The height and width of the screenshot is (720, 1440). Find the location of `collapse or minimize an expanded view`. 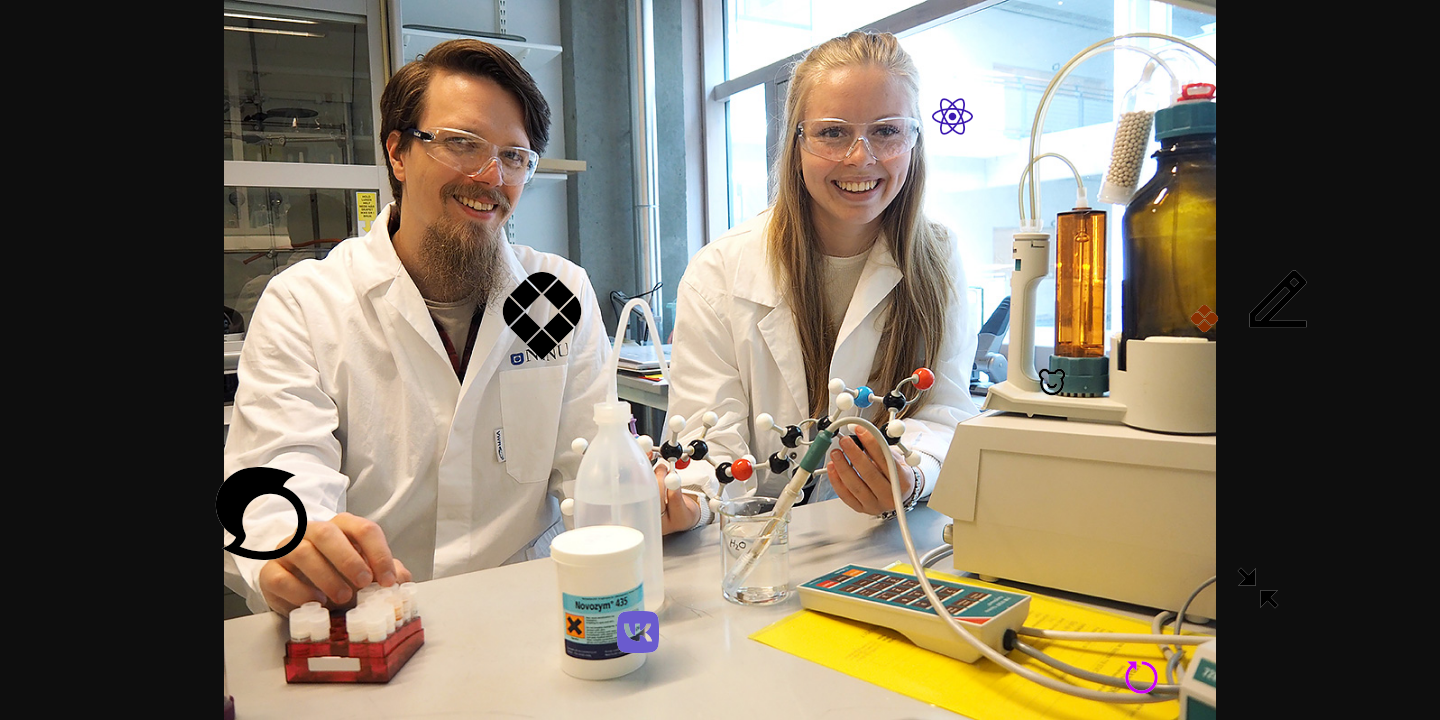

collapse or minimize an expanded view is located at coordinates (1258, 588).